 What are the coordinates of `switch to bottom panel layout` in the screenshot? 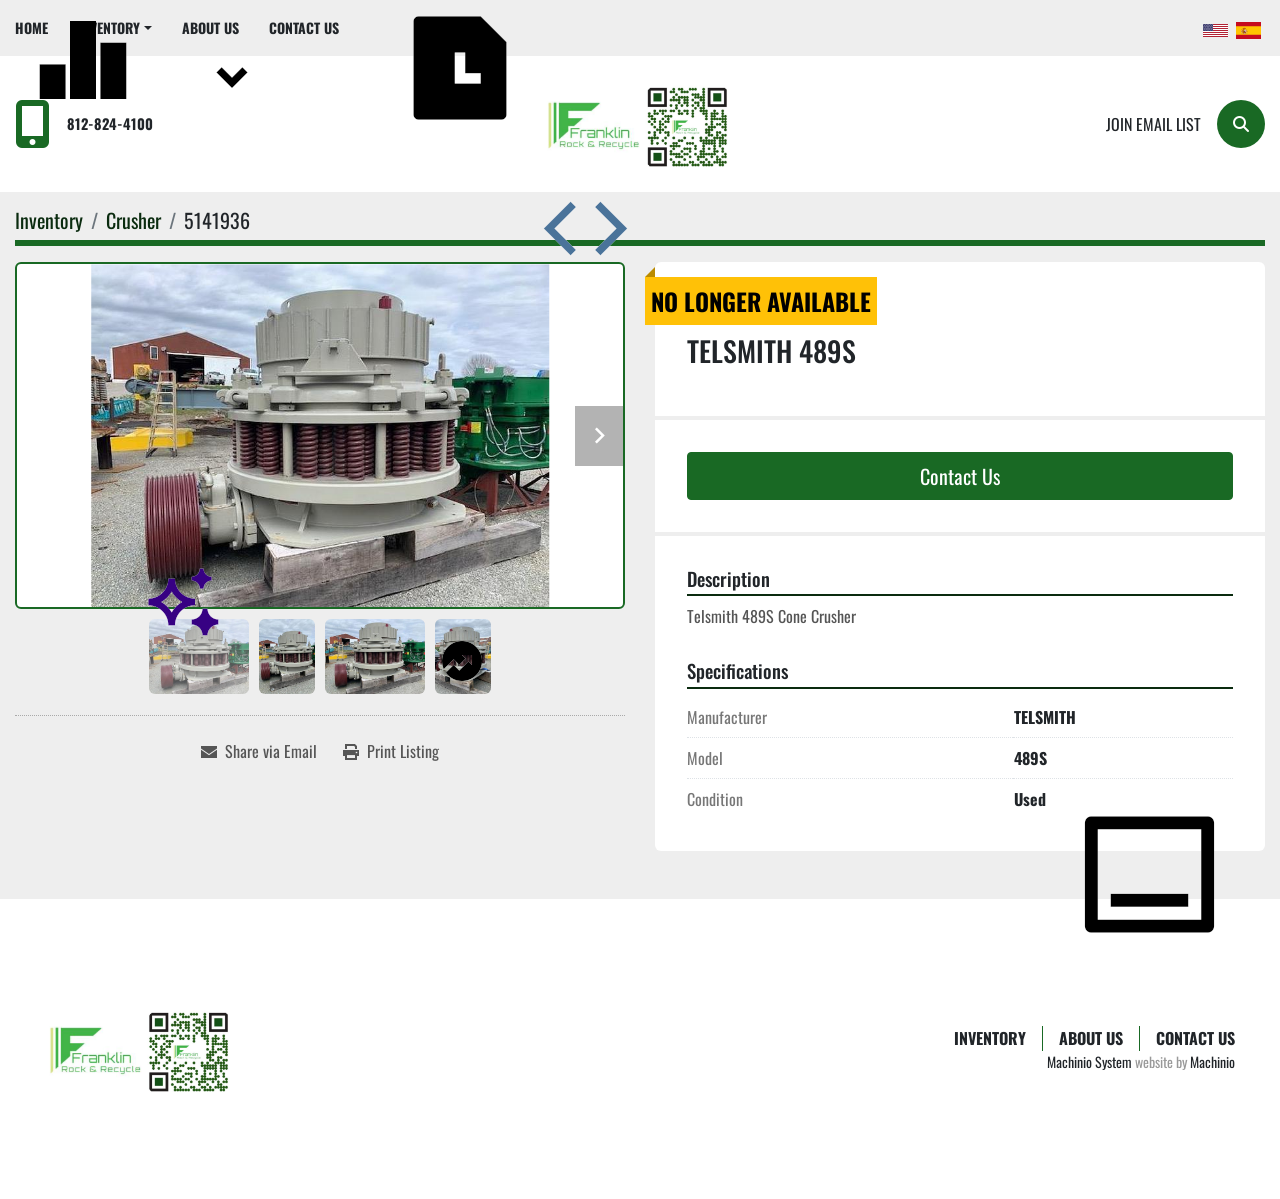 It's located at (1149, 874).